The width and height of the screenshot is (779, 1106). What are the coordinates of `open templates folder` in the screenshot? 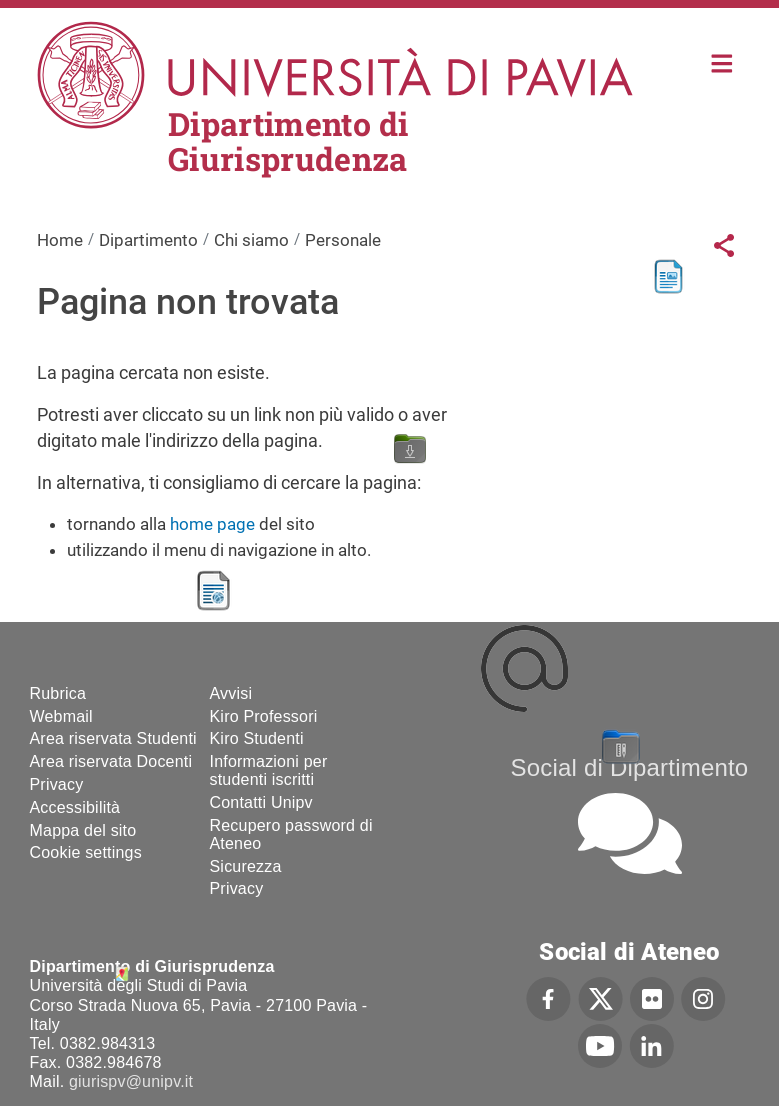 It's located at (621, 746).